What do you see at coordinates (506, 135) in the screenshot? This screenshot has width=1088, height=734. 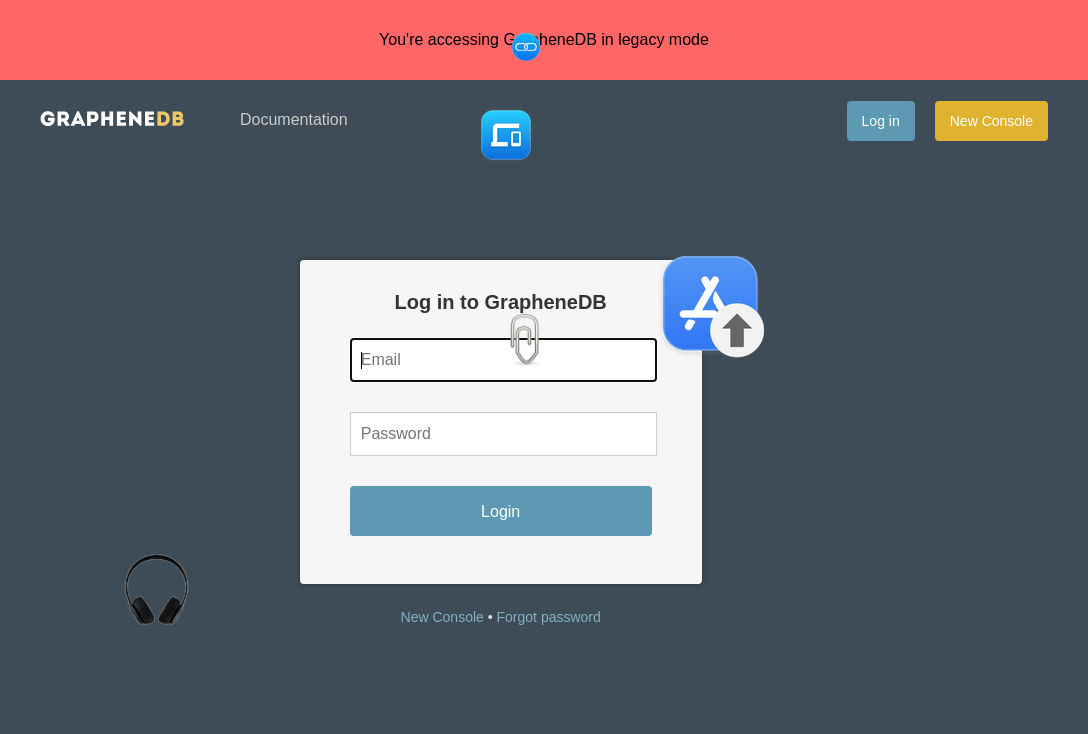 I see `connect and sync devices with zorin connect` at bounding box center [506, 135].